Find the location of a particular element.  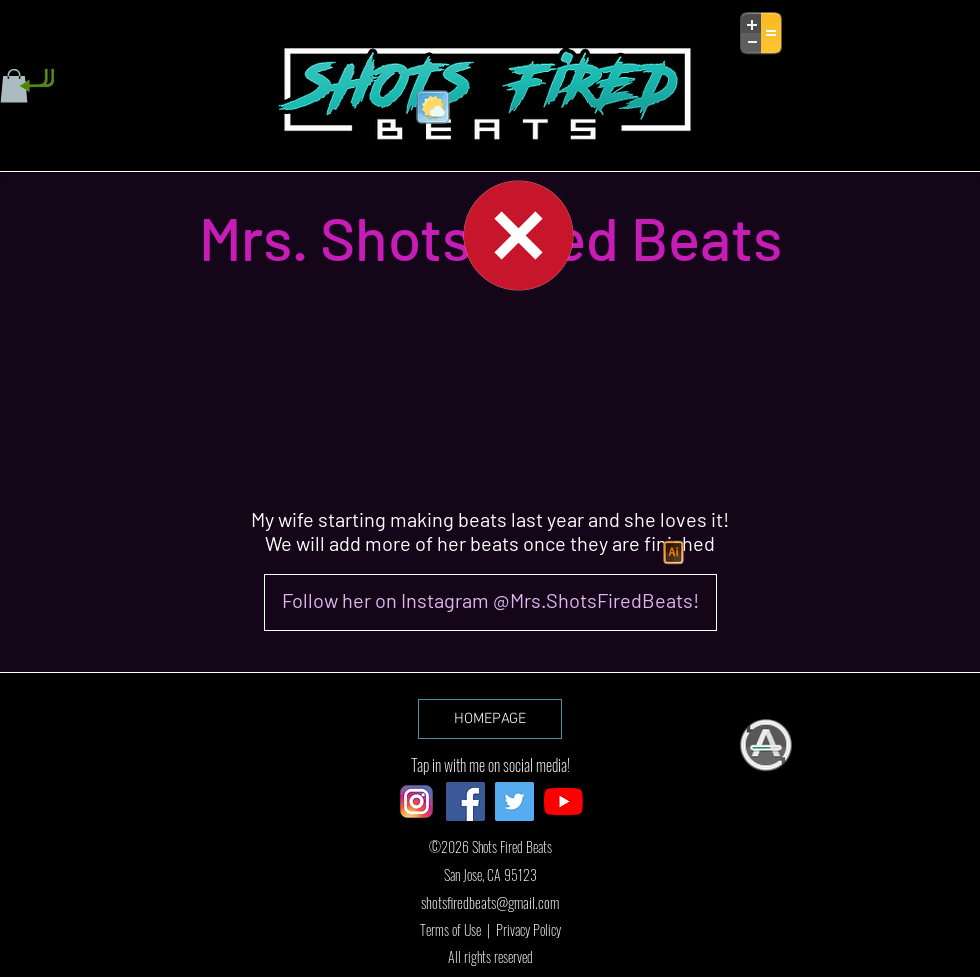

open the calculator app is located at coordinates (761, 33).